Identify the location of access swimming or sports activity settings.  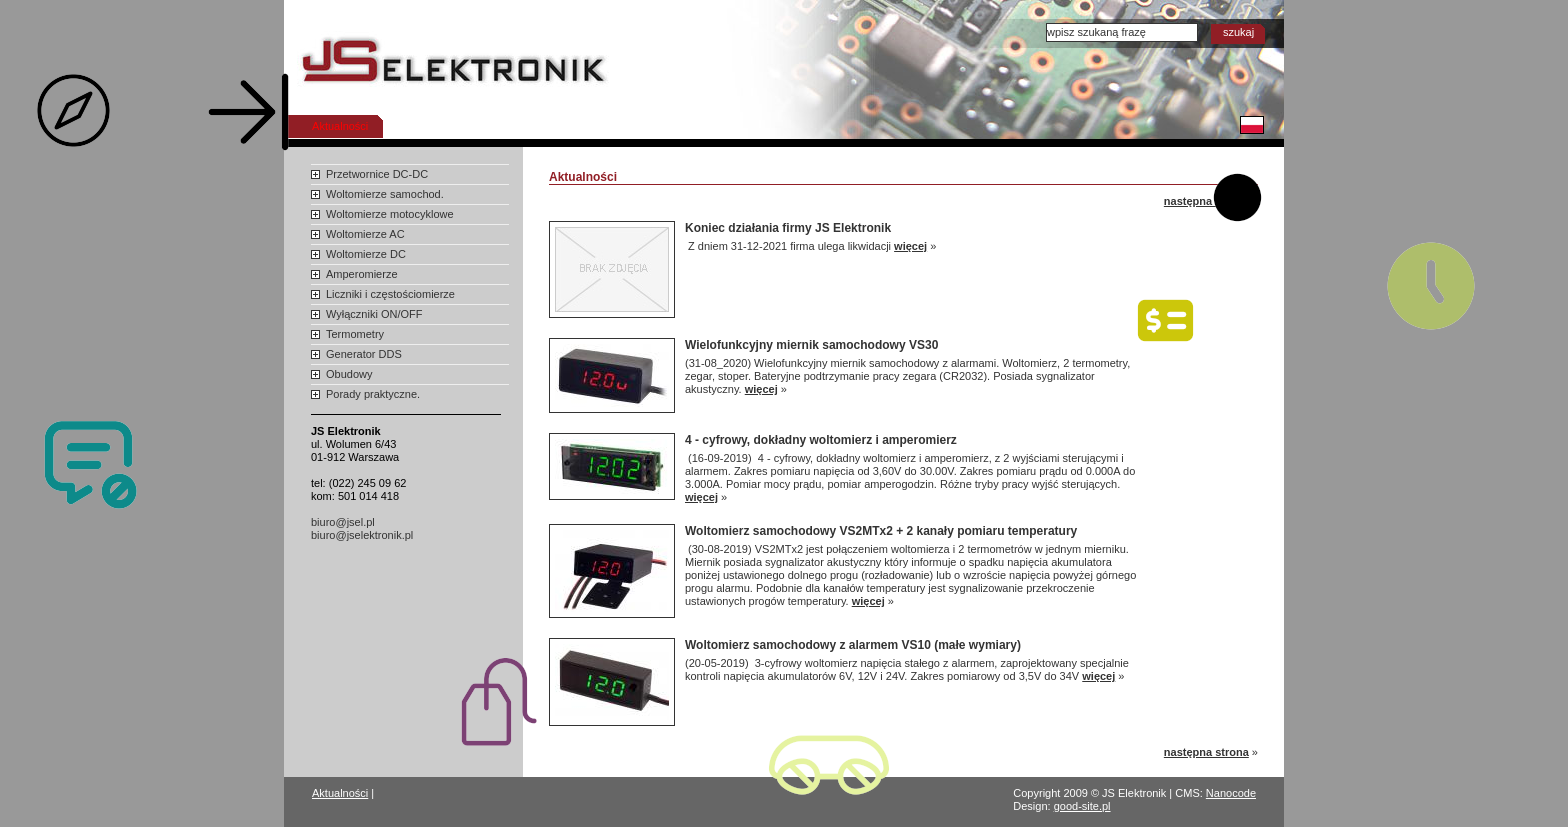
(829, 765).